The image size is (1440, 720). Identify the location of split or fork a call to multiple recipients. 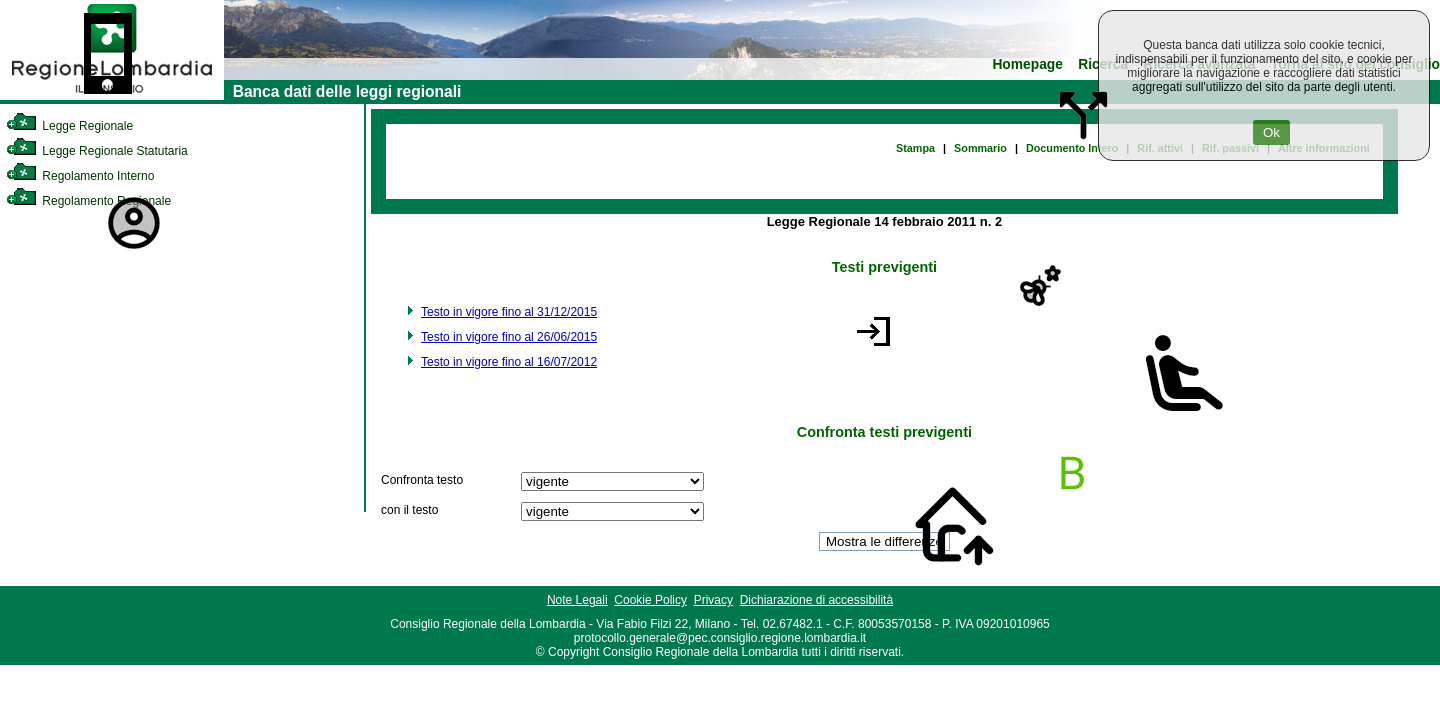
(1083, 115).